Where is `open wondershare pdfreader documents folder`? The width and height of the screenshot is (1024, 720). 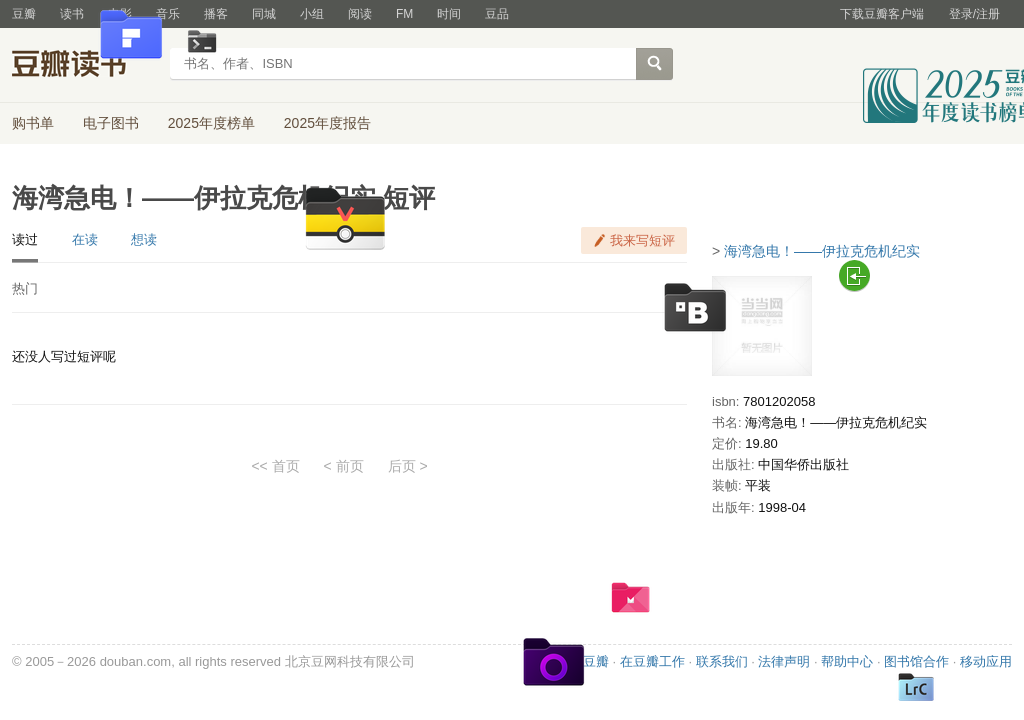
open wondershare pdfreader documents folder is located at coordinates (131, 36).